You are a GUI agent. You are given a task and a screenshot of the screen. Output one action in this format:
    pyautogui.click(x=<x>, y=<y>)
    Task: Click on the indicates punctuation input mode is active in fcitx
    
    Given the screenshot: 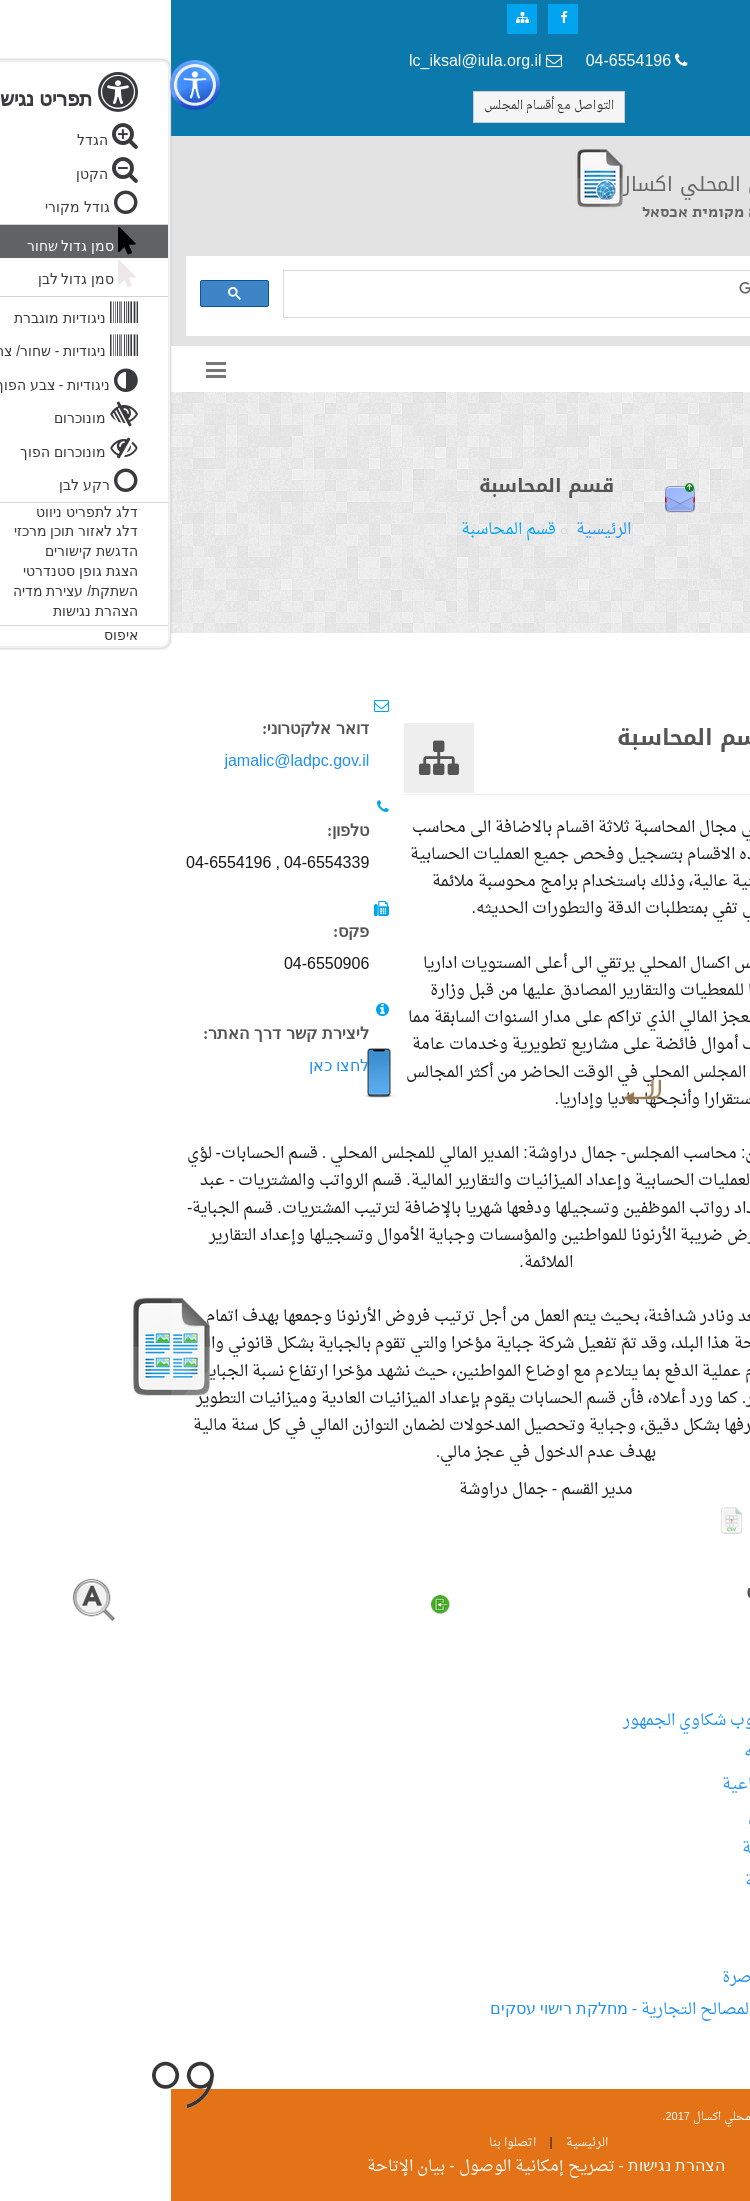 What is the action you would take?
    pyautogui.click(x=183, y=2085)
    